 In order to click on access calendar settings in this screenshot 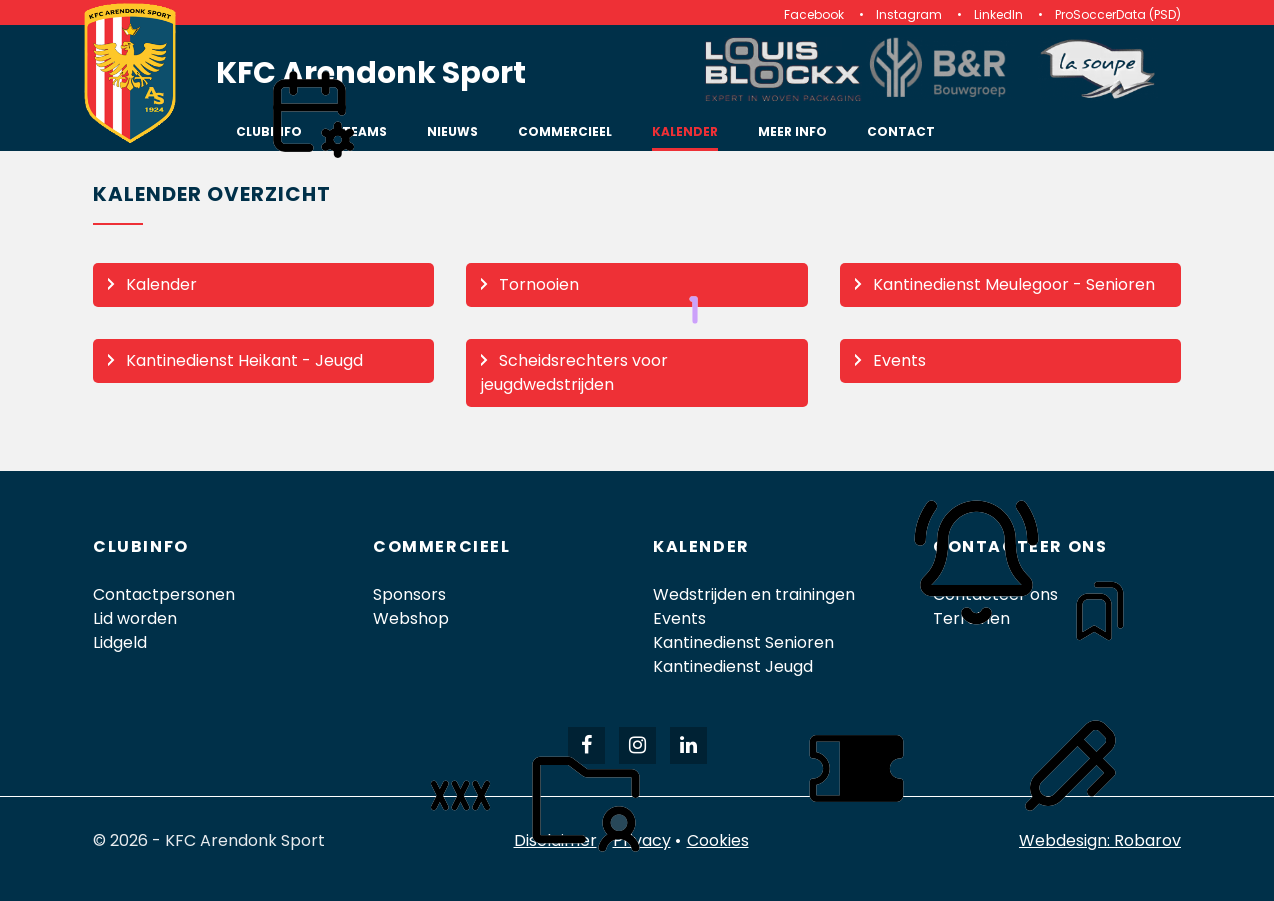, I will do `click(309, 111)`.